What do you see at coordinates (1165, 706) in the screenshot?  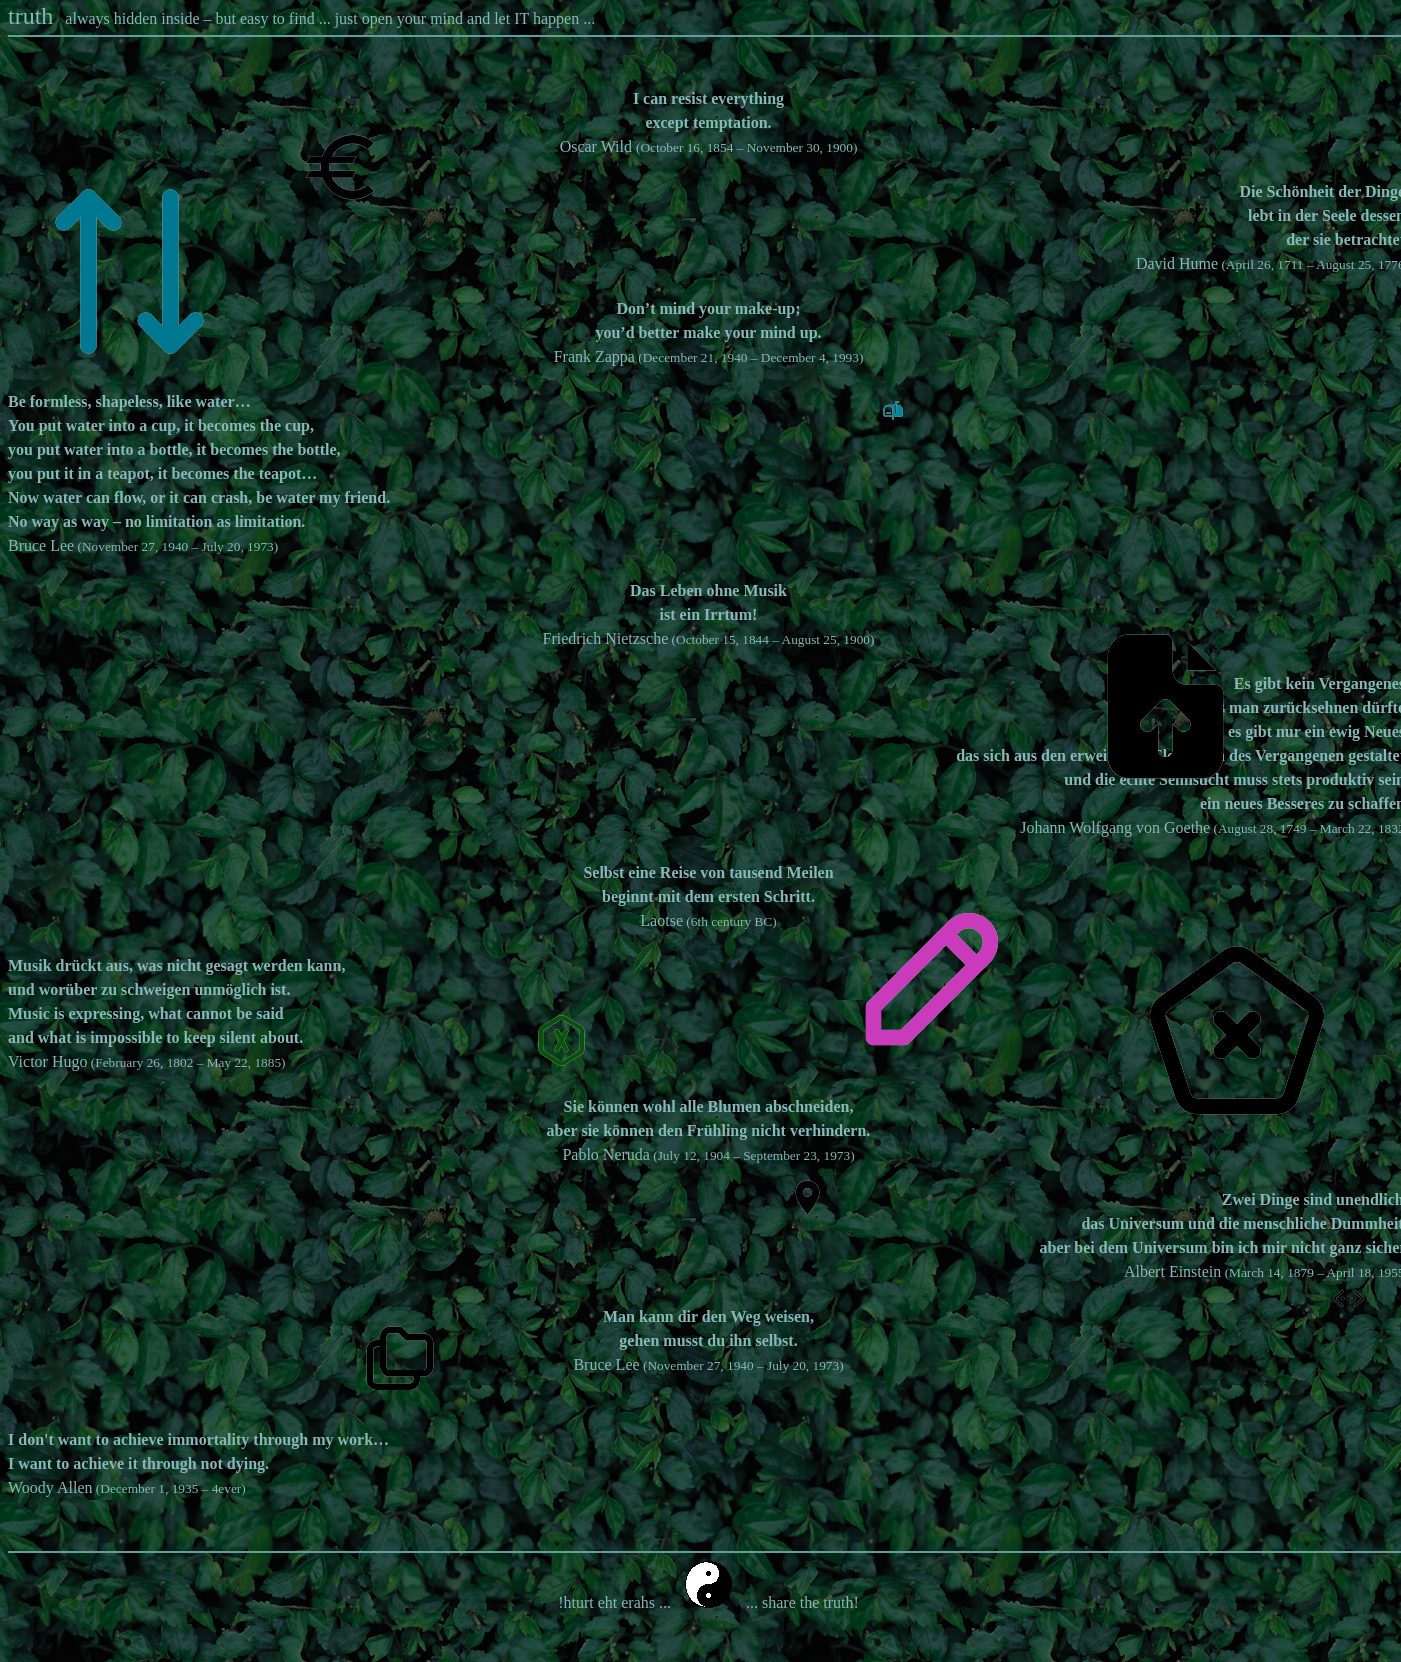 I see `upload a file` at bounding box center [1165, 706].